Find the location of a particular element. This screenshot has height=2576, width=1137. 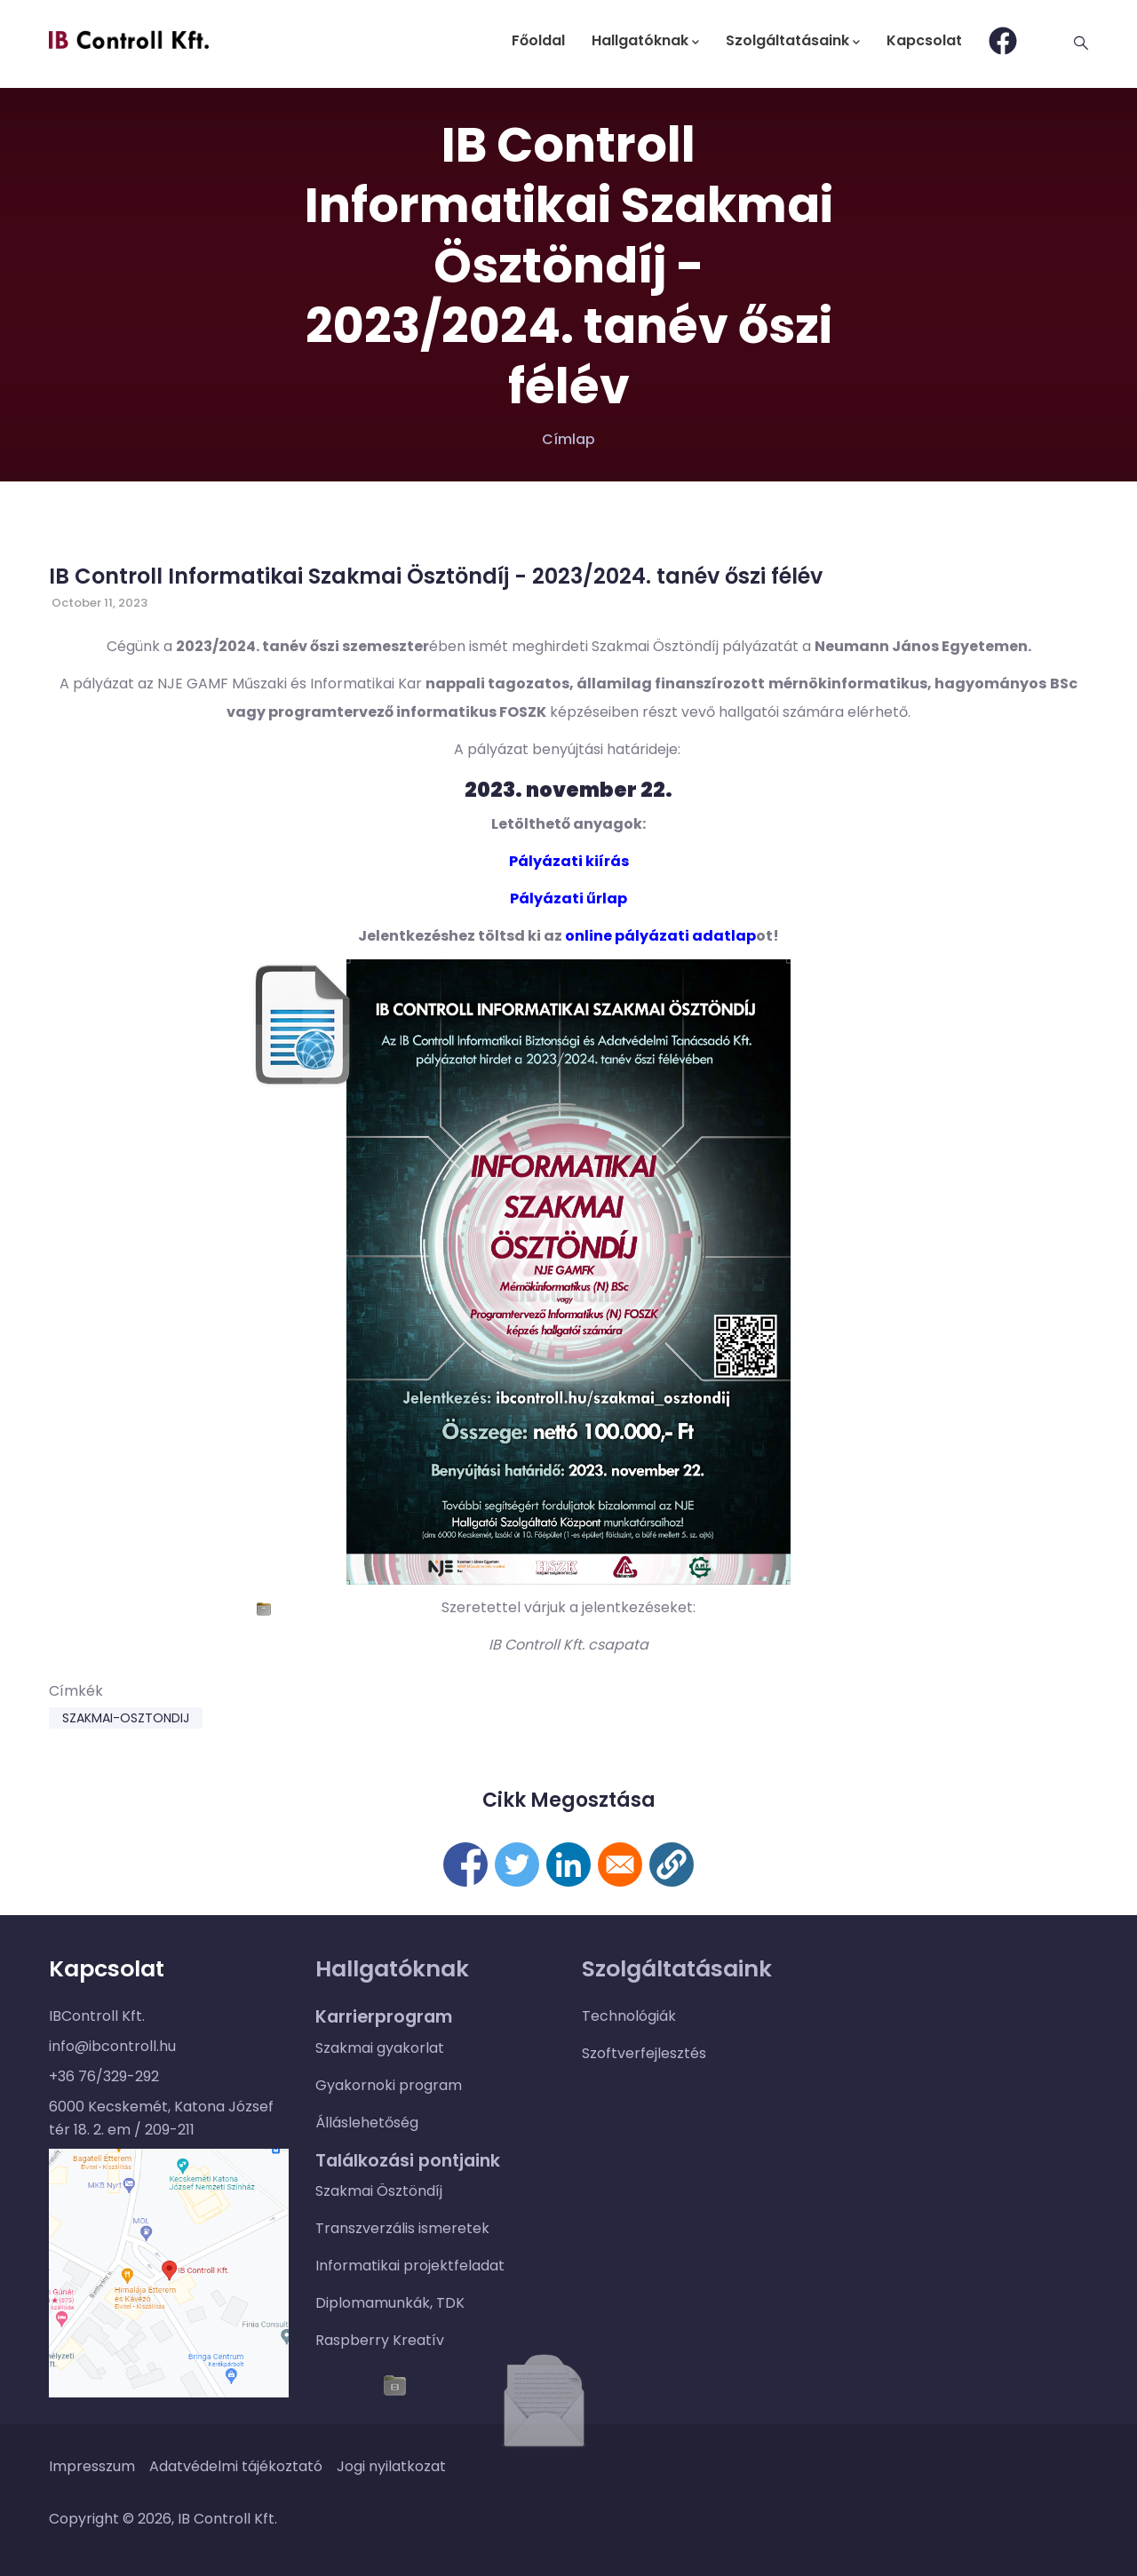

open the file manager application is located at coordinates (264, 1609).